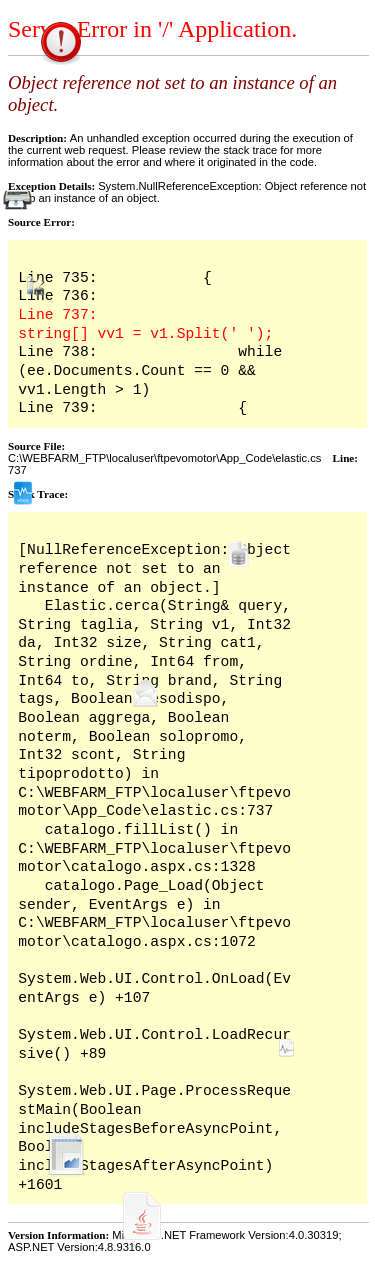  I want to click on indicates an item has associated email or message, so click(145, 693).